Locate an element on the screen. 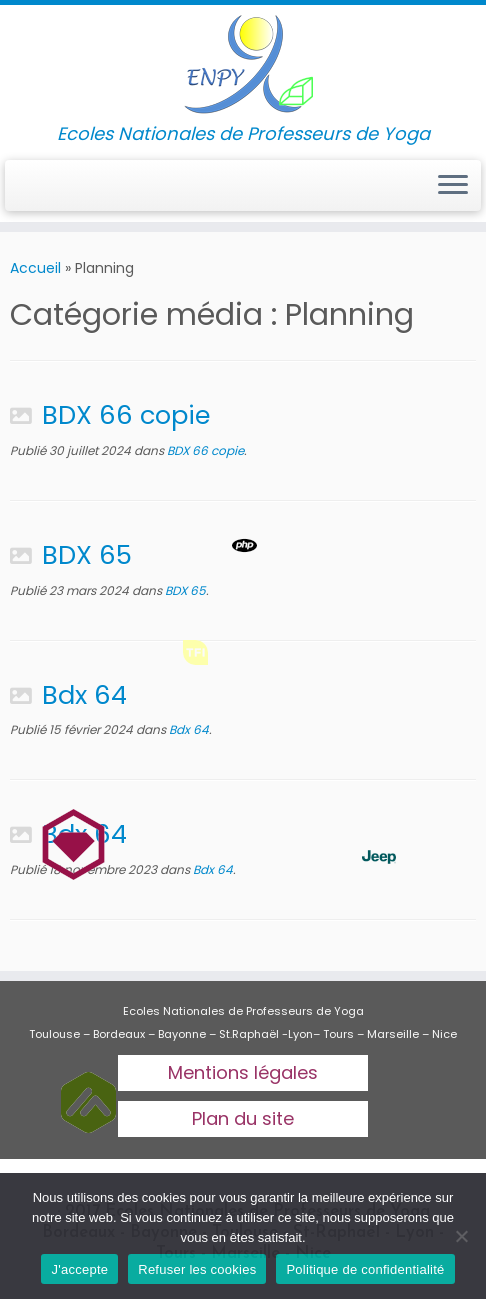 Image resolution: width=486 pixels, height=1299 pixels. Jeep brand logo is located at coordinates (379, 857).